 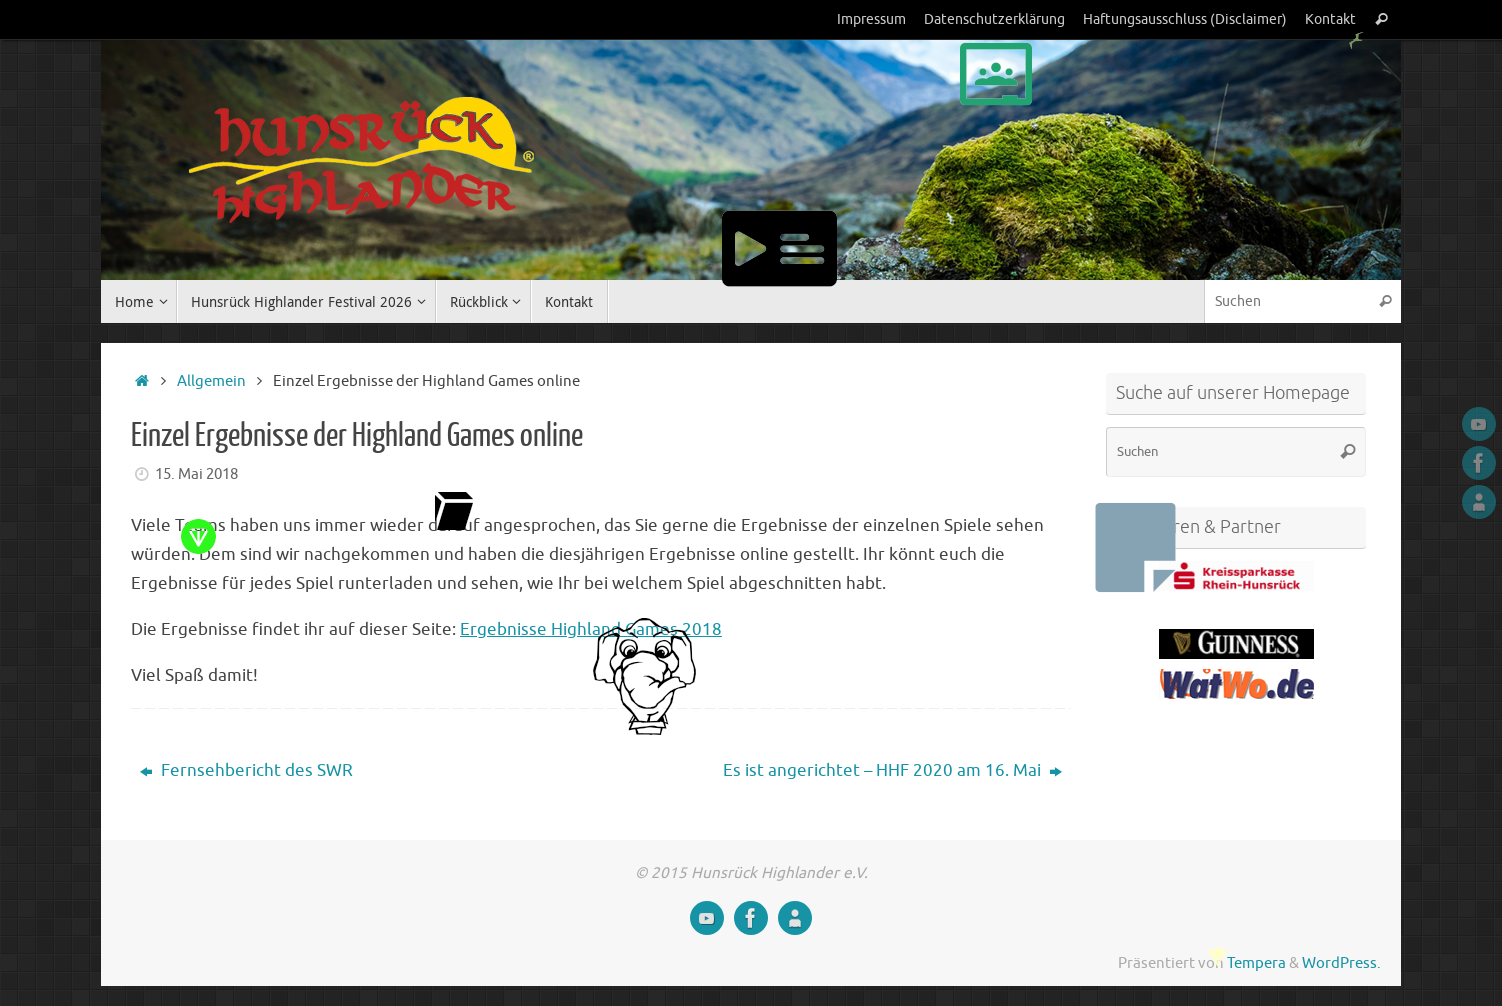 What do you see at coordinates (779, 248) in the screenshot?
I see `PreMiD logo - indicates Discord rich presence integration` at bounding box center [779, 248].